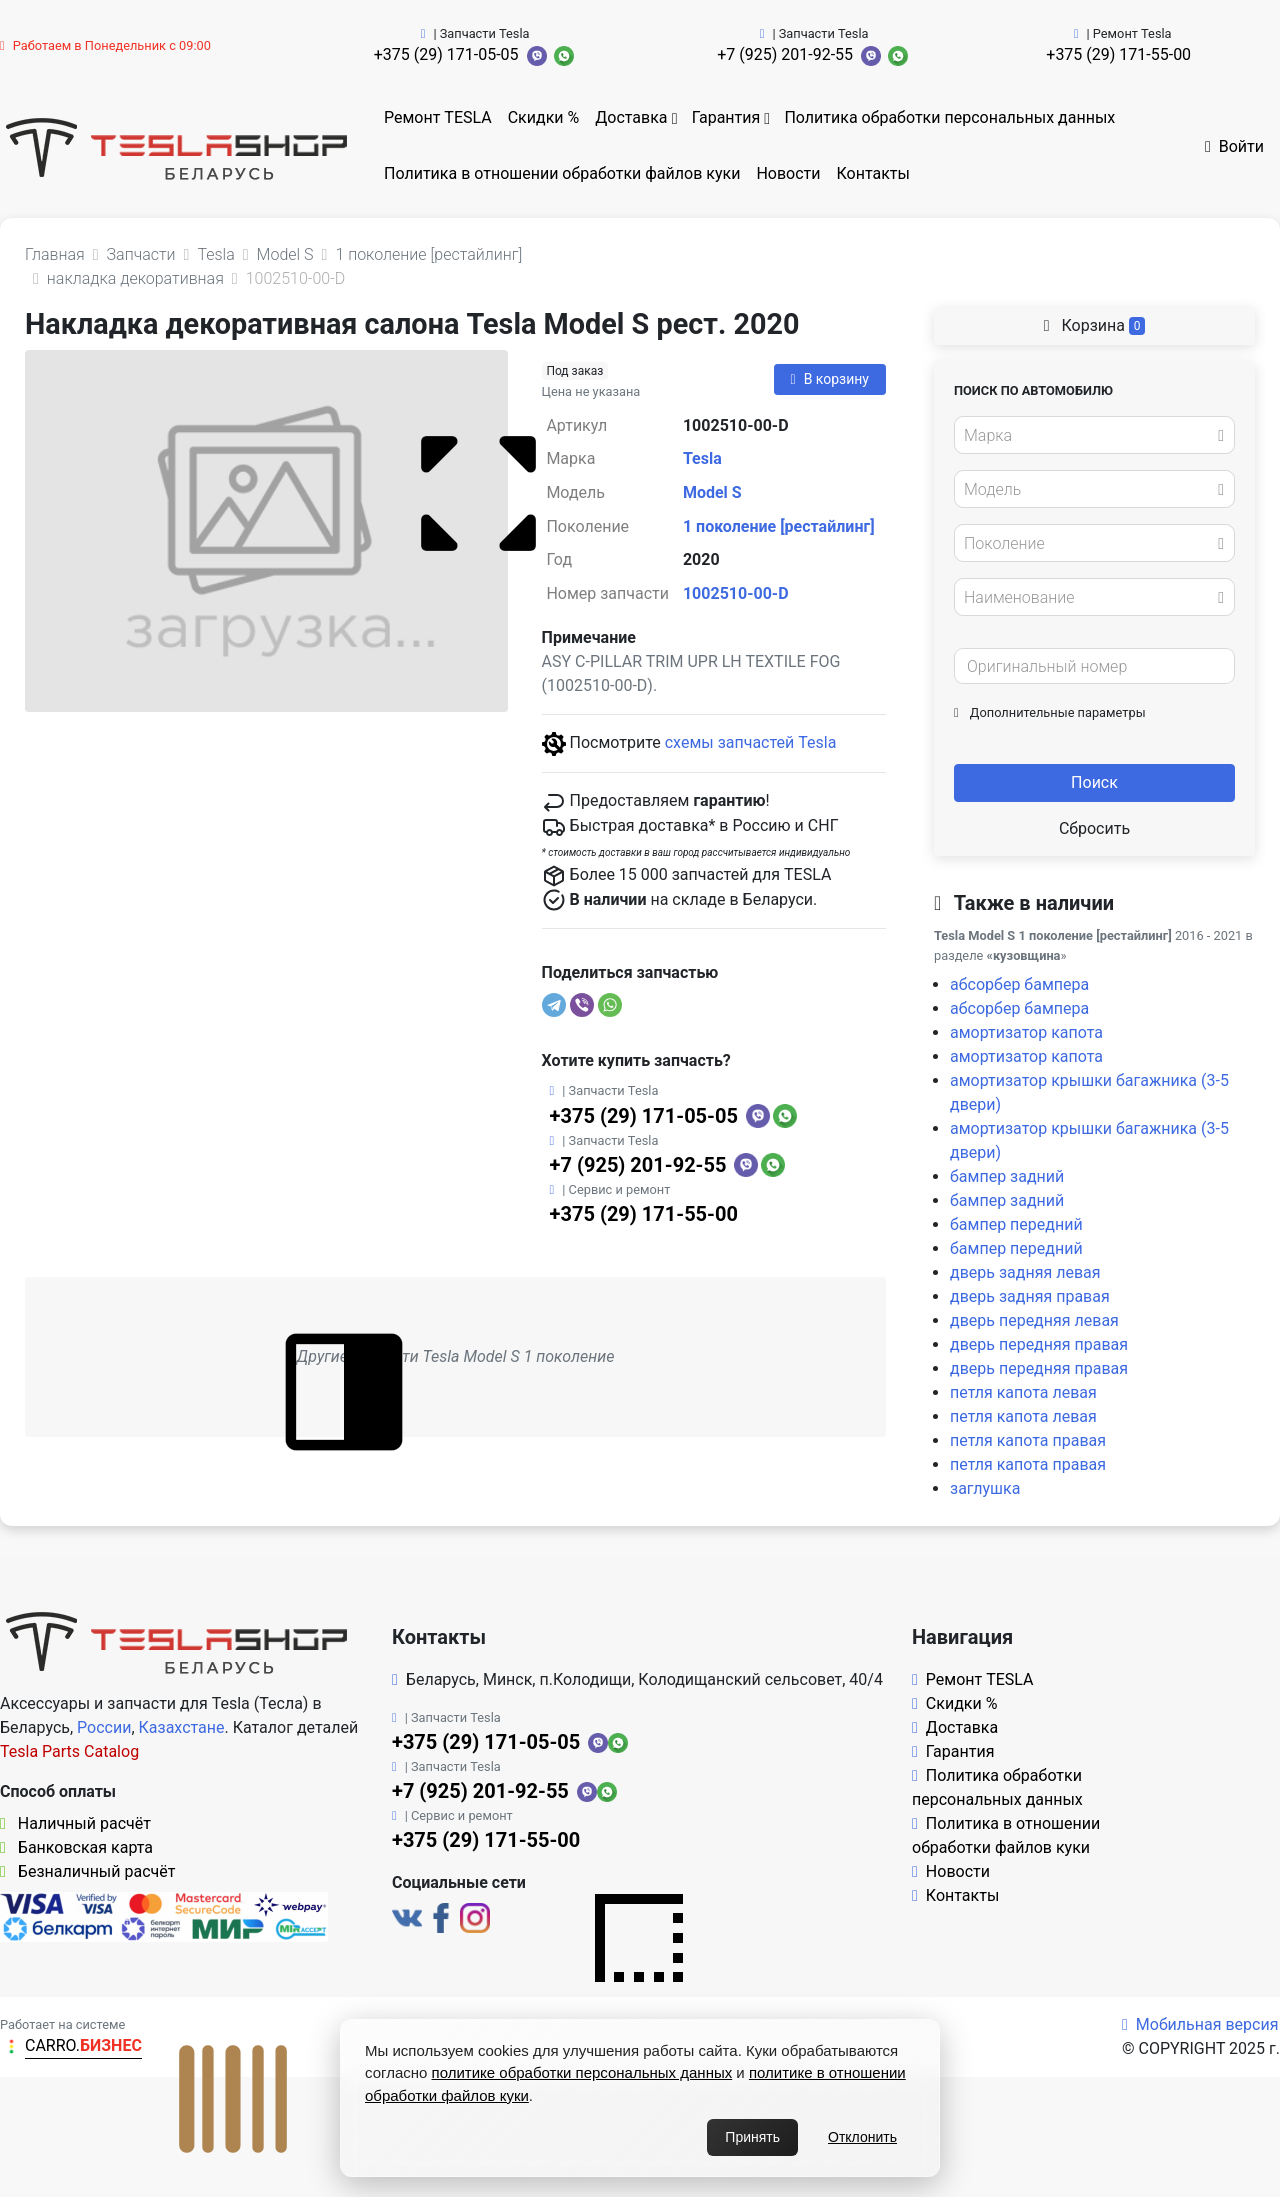 This screenshot has height=2197, width=1280. What do you see at coordinates (344, 1392) in the screenshot?
I see `toggle between split-screen view` at bounding box center [344, 1392].